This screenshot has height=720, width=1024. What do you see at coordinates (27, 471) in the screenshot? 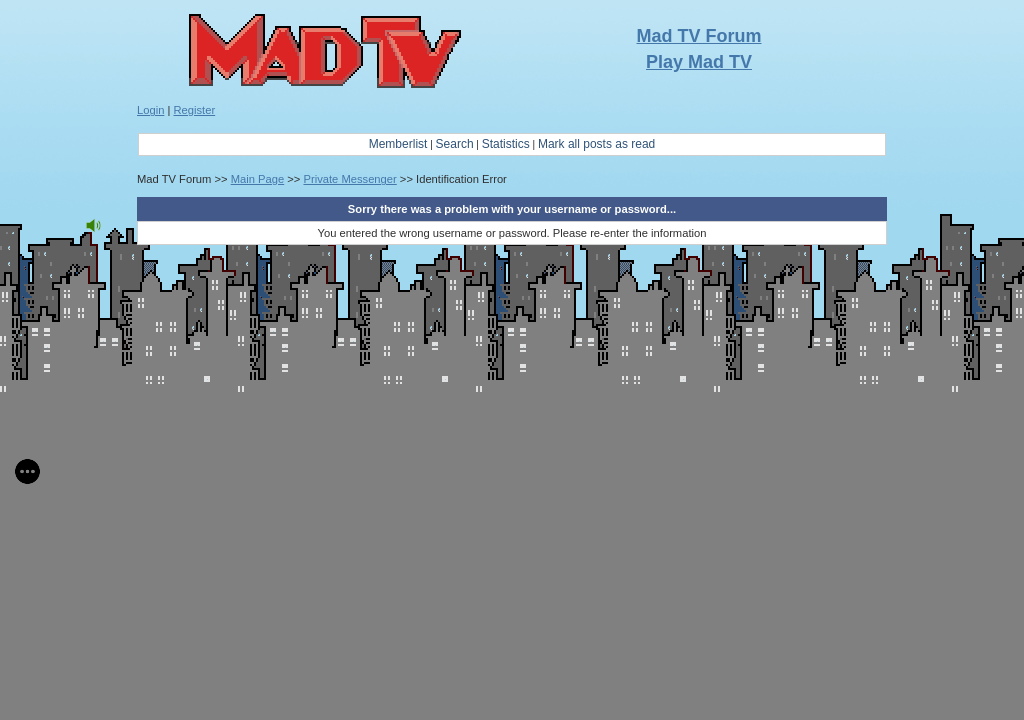
I see `access more options or actions` at bounding box center [27, 471].